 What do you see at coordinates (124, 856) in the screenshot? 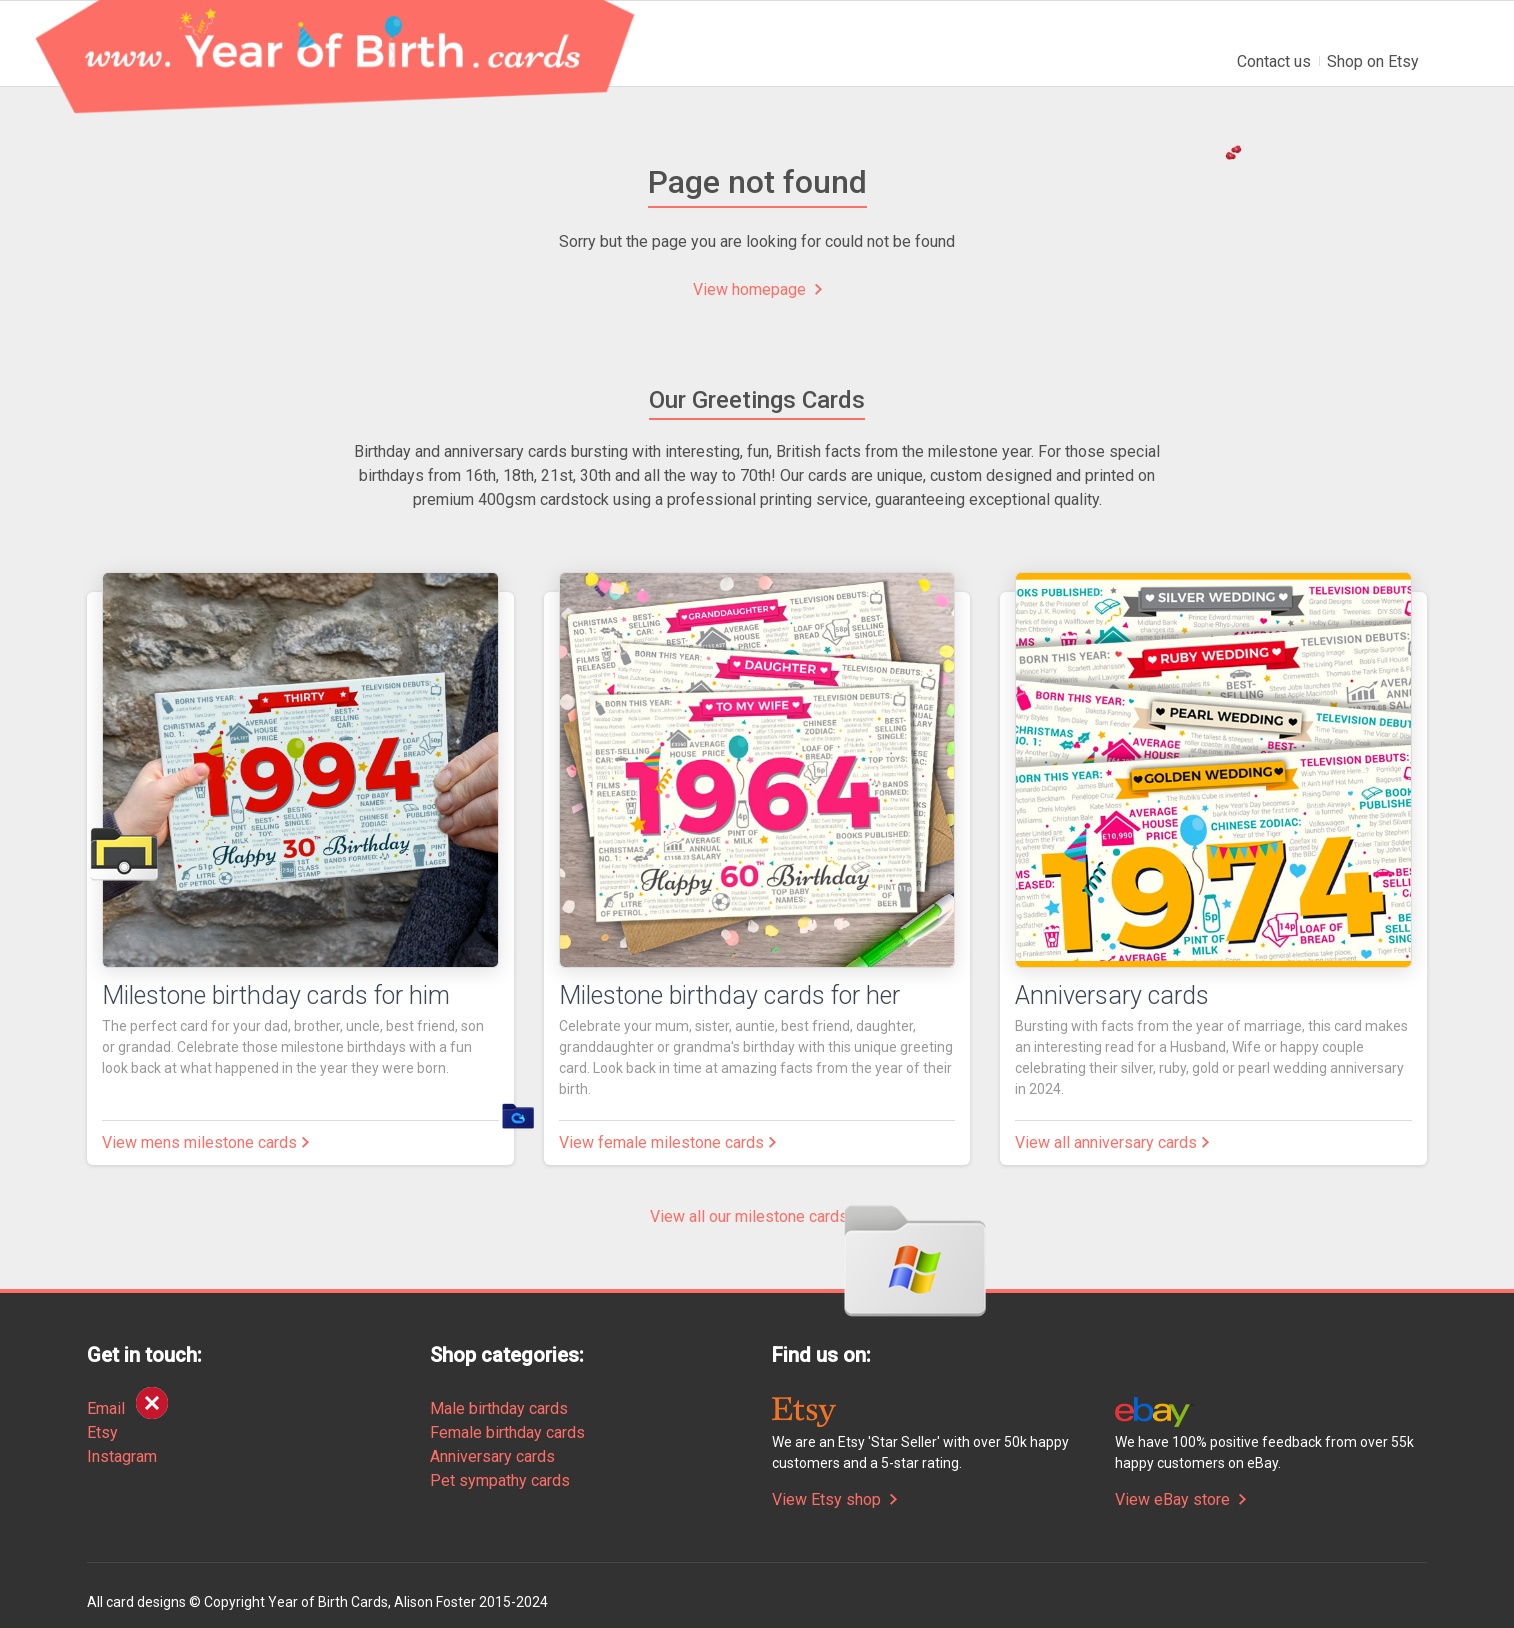
I see `folder for pokémon ultra ball collection or game assets` at bounding box center [124, 856].